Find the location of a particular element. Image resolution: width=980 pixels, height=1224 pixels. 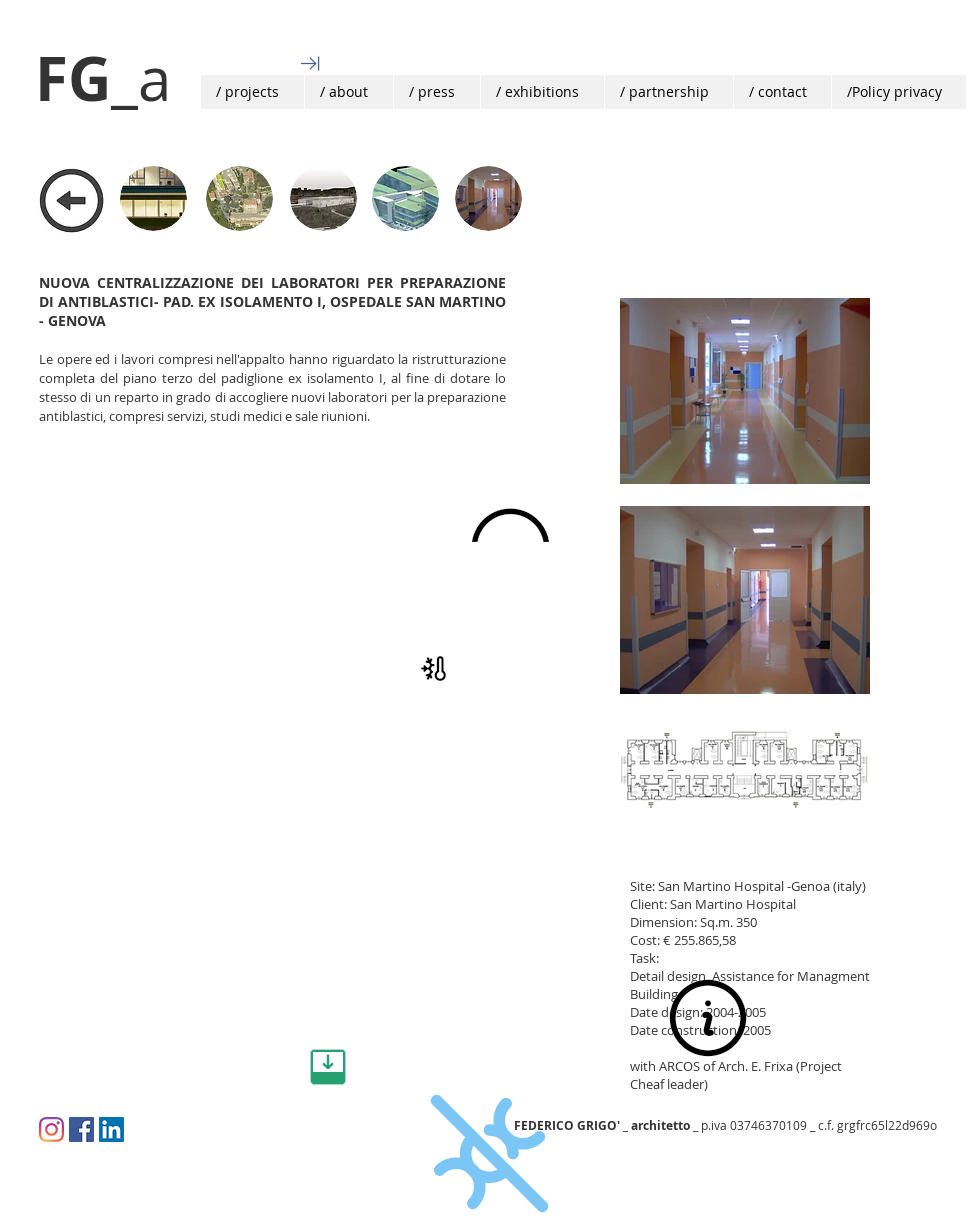

disable genetic or DNA-related features is located at coordinates (489, 1153).